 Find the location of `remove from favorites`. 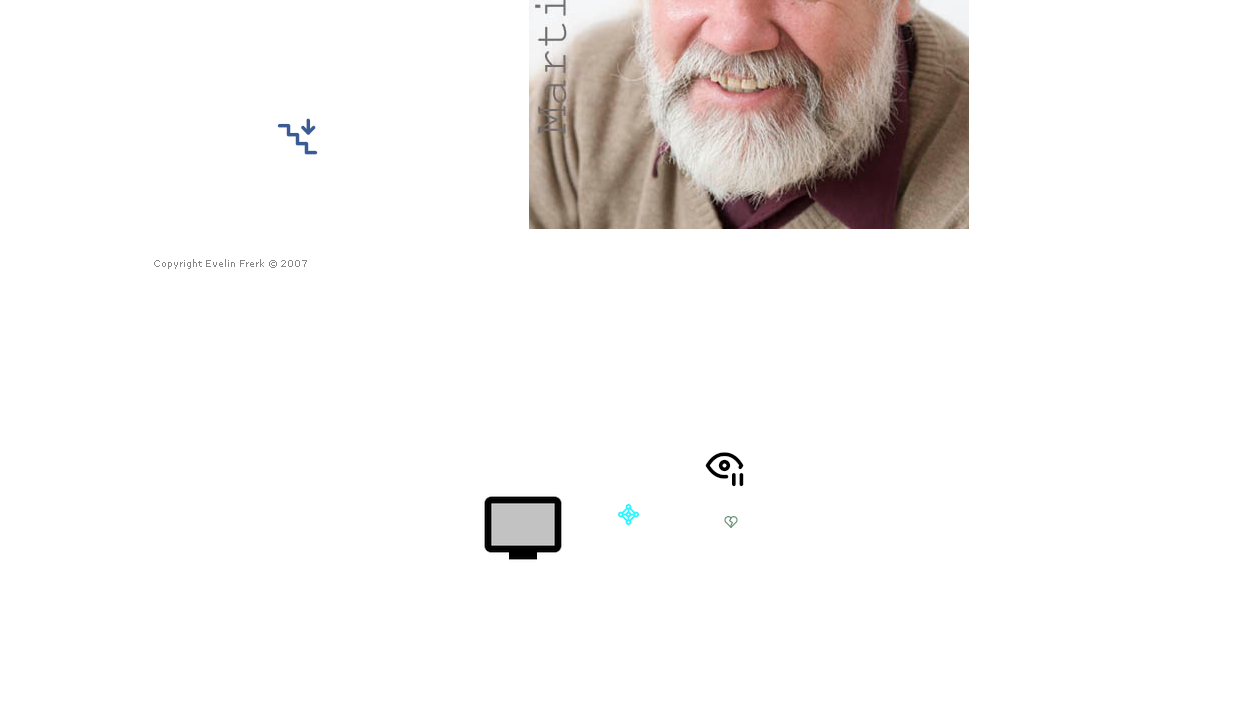

remove from favorites is located at coordinates (731, 522).